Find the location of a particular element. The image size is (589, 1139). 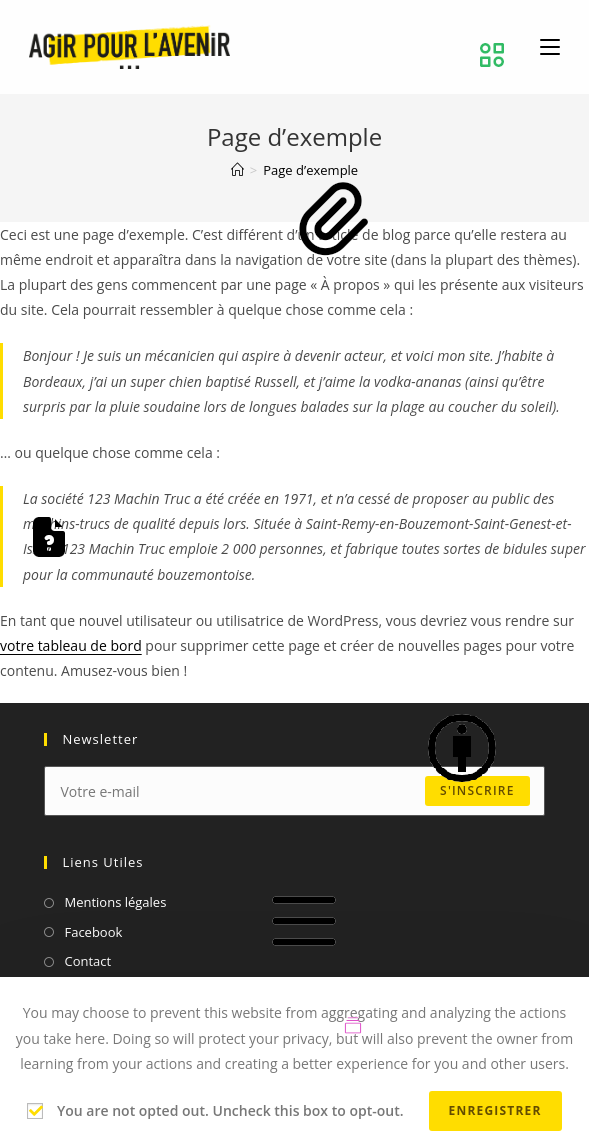

browse categories or sections is located at coordinates (492, 55).